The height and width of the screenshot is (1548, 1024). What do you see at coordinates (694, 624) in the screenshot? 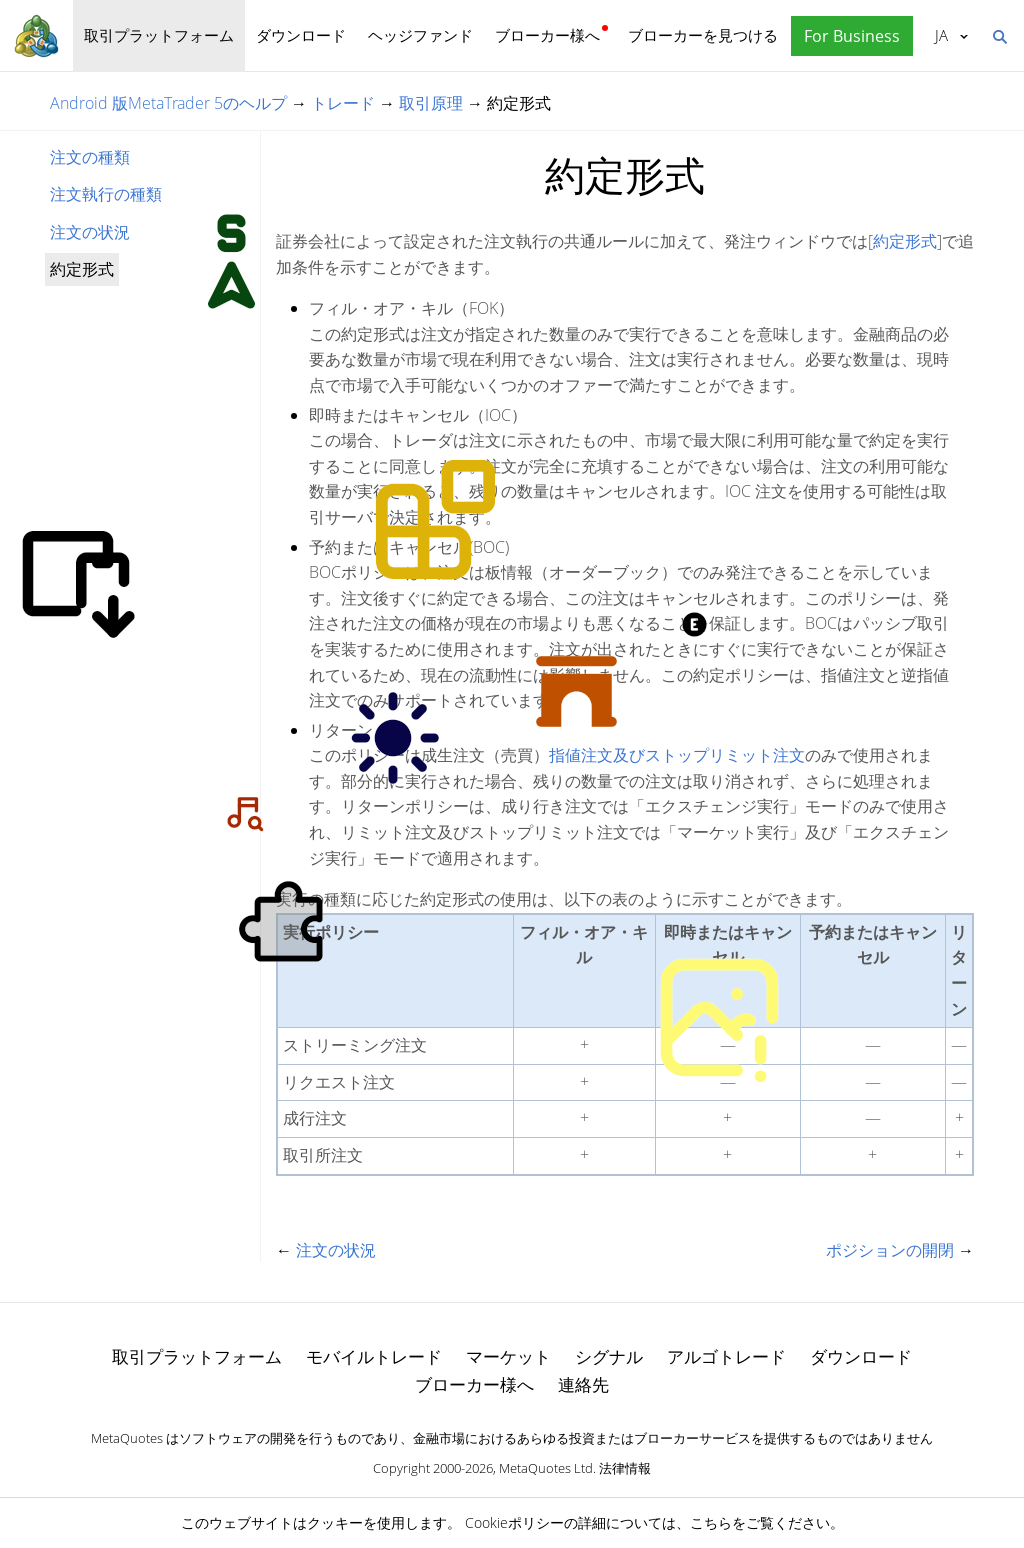
I see `indicates an "E" rating or category` at bounding box center [694, 624].